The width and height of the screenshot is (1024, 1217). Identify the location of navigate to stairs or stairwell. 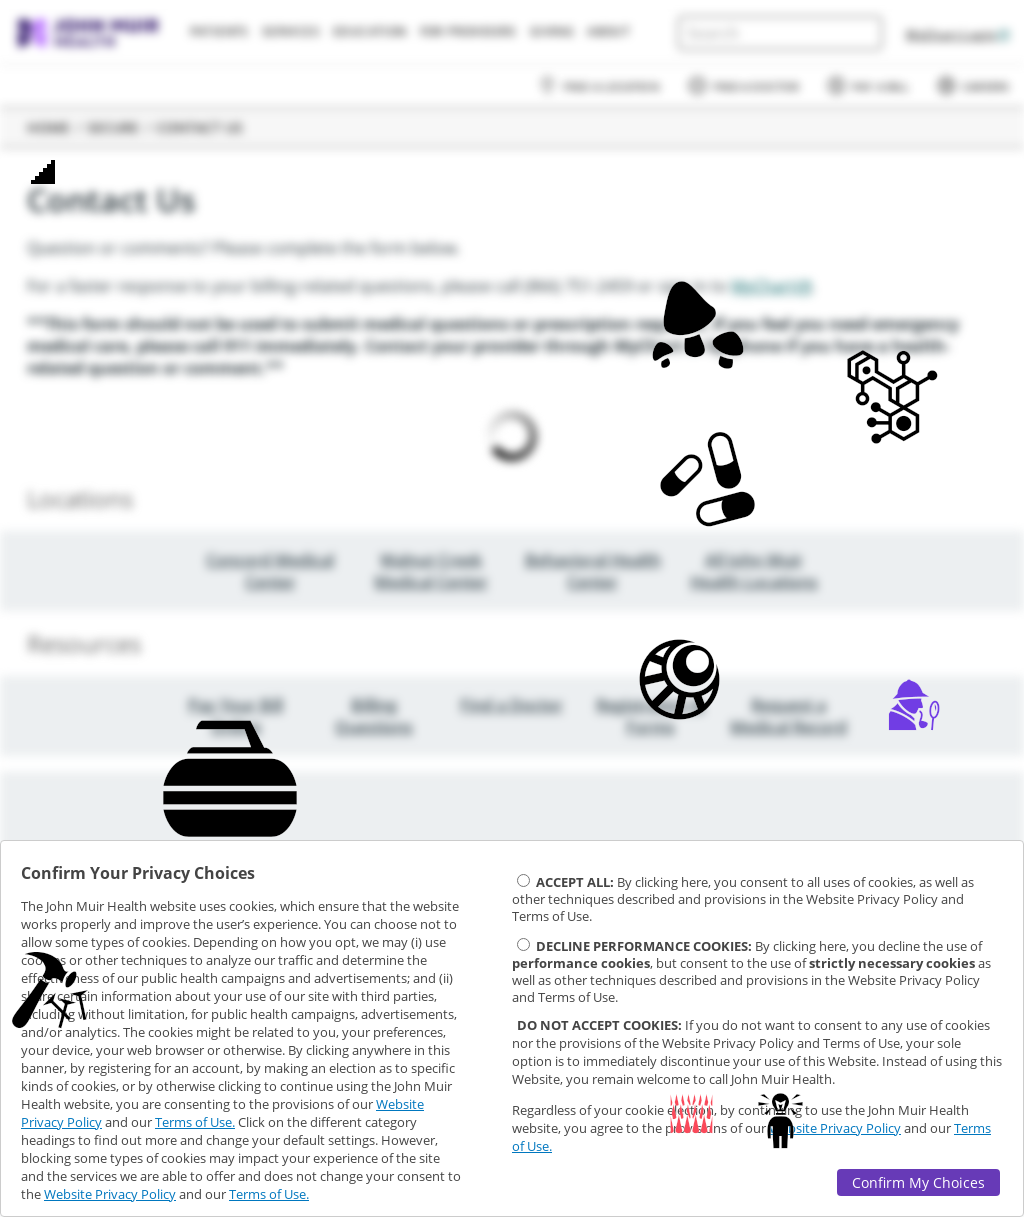
(43, 172).